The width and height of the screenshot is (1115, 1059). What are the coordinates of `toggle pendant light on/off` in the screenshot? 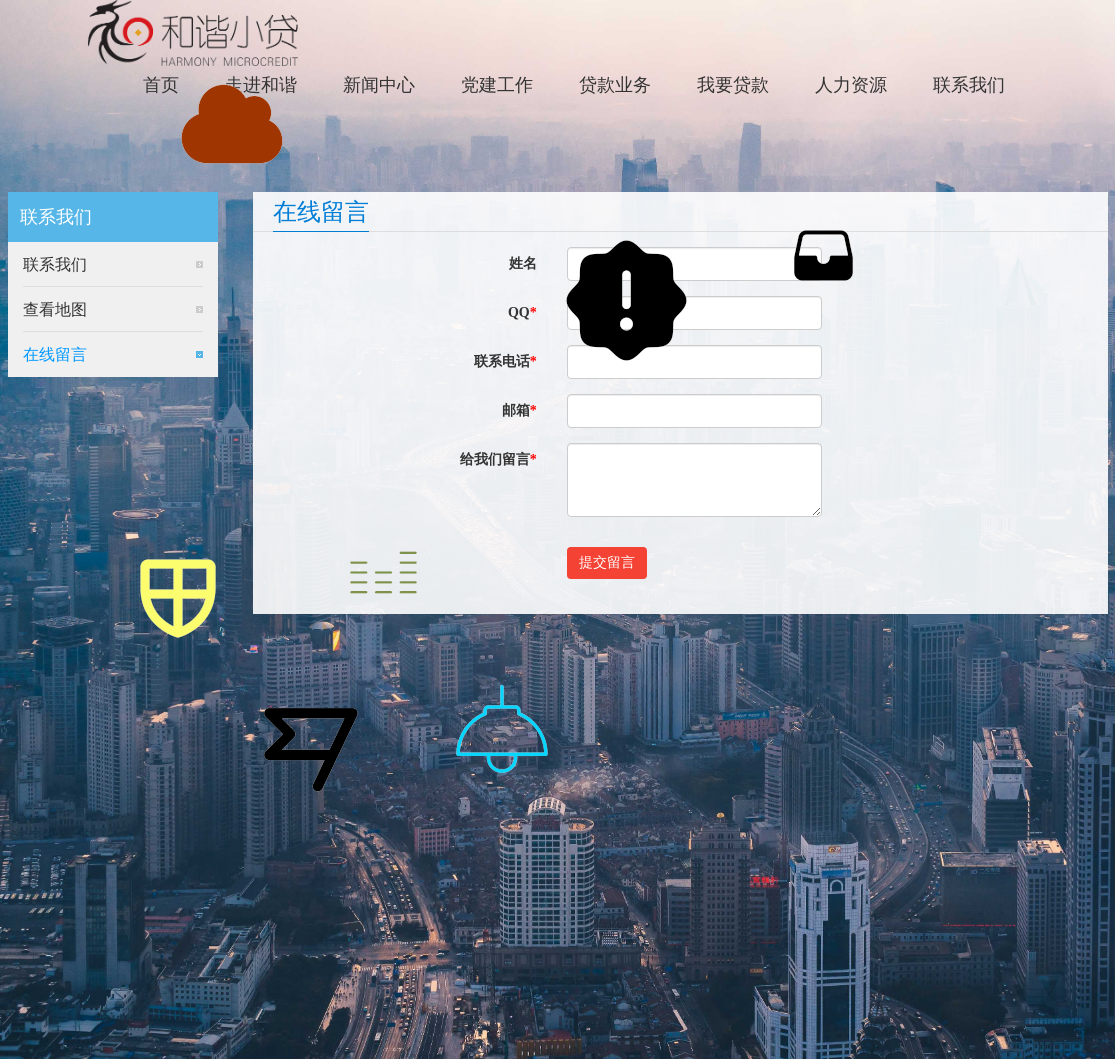 It's located at (502, 734).